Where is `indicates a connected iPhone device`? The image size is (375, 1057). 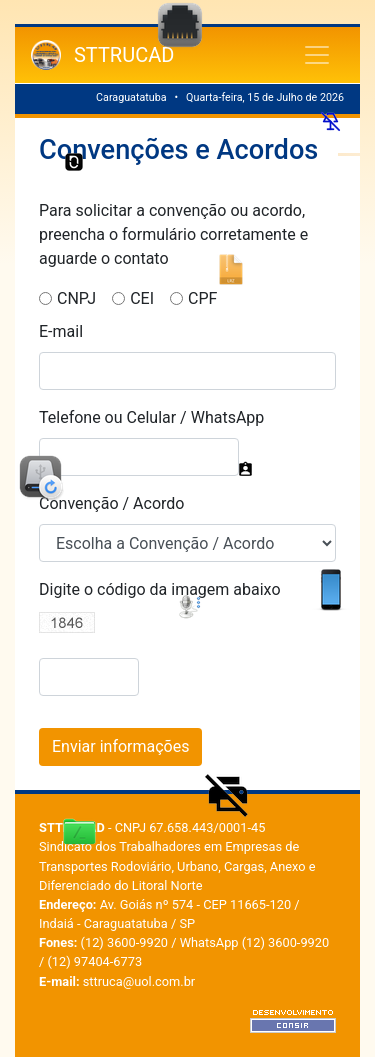 indicates a connected iPhone device is located at coordinates (331, 590).